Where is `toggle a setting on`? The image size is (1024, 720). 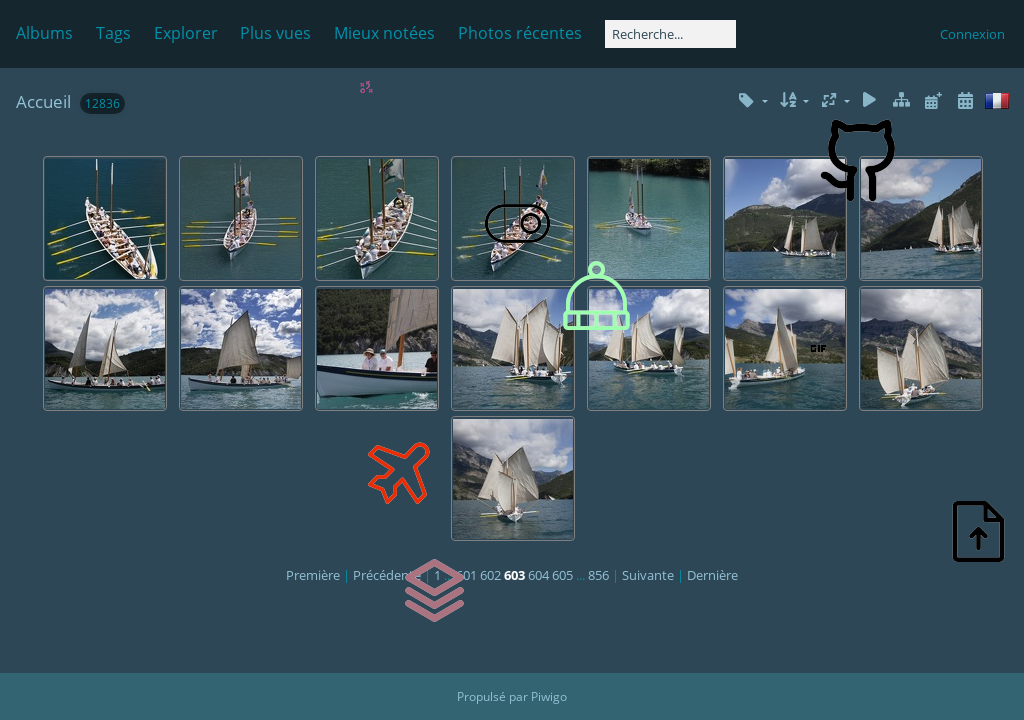 toggle a setting on is located at coordinates (517, 223).